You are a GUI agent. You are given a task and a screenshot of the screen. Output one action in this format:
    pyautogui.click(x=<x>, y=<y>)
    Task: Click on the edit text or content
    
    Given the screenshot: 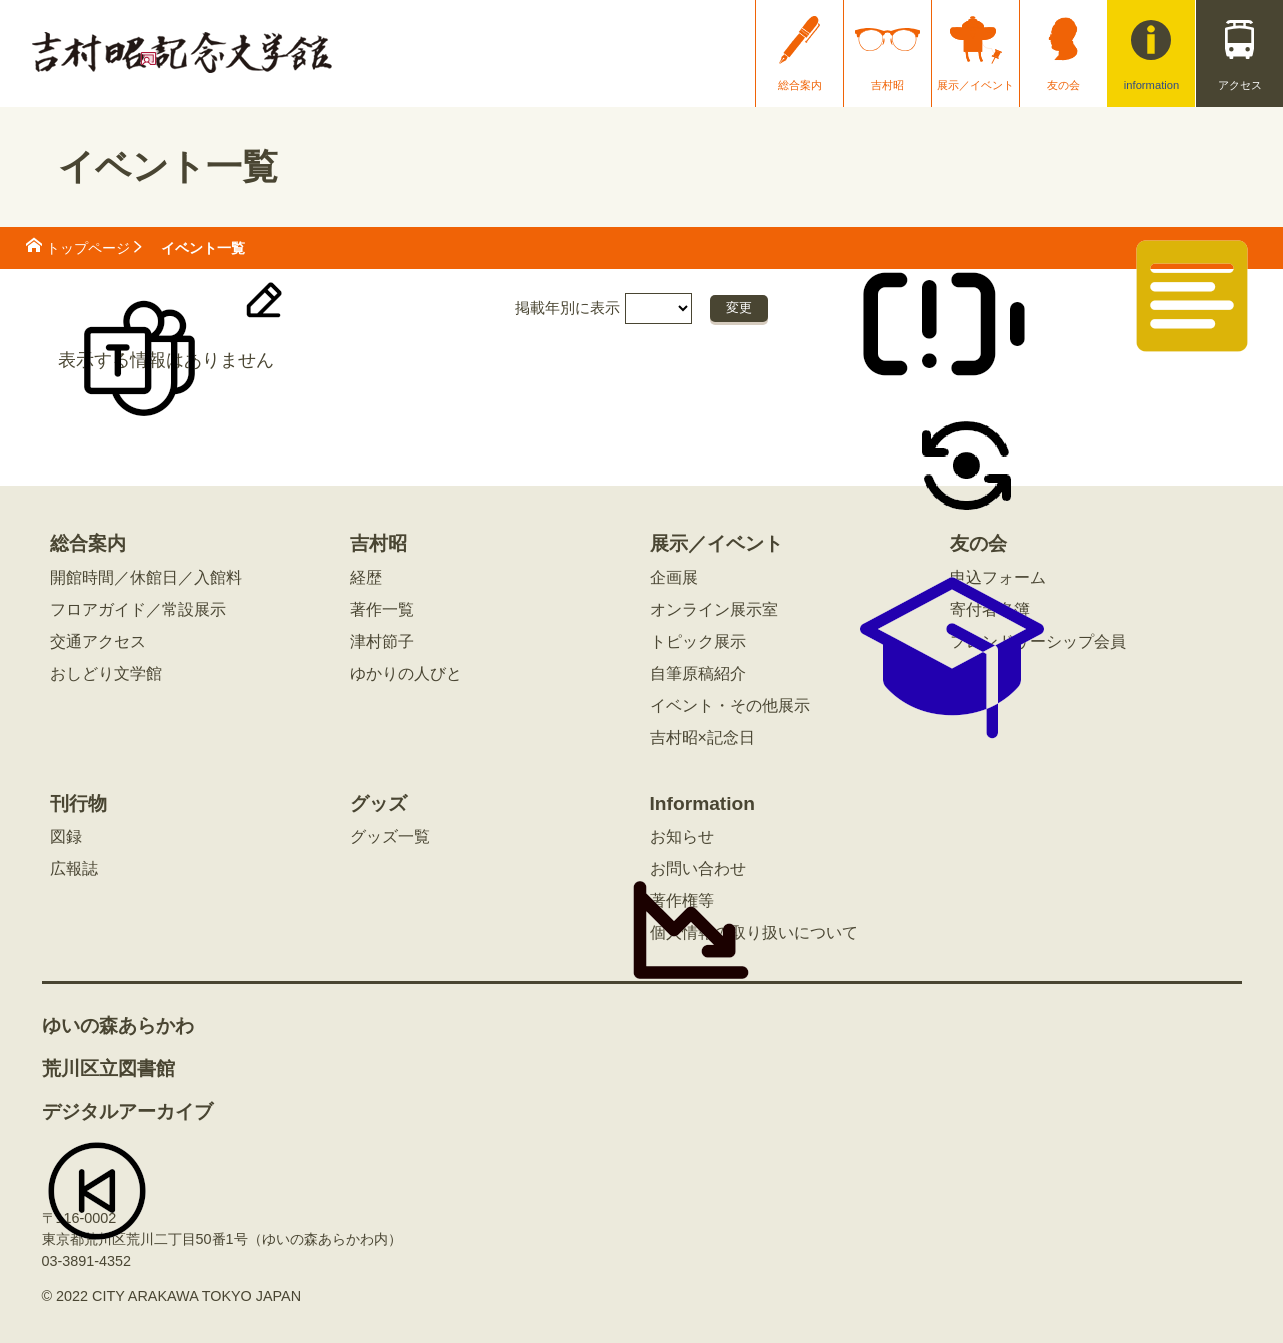 What is the action you would take?
    pyautogui.click(x=263, y=300)
    